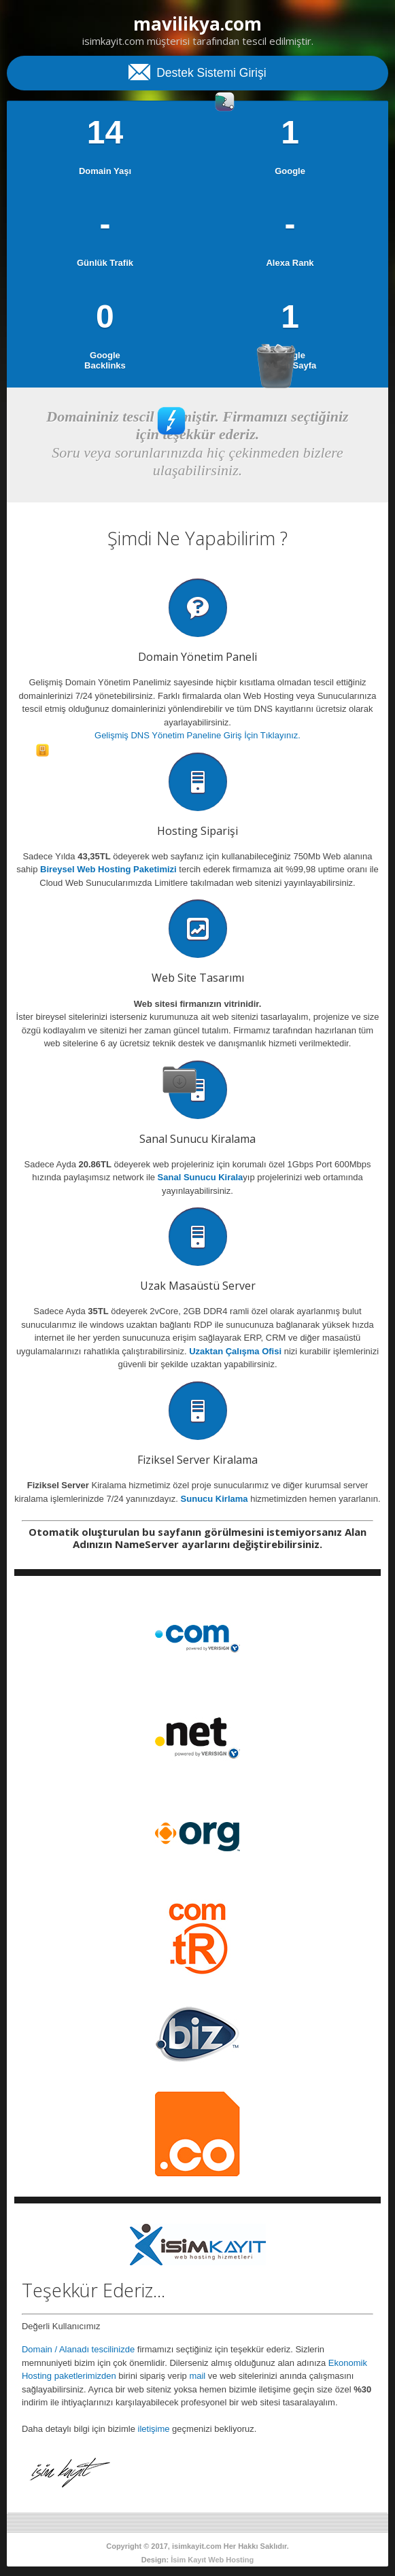 This screenshot has height=2576, width=395. I want to click on trash bin containing items ready to be emptied, so click(276, 366).